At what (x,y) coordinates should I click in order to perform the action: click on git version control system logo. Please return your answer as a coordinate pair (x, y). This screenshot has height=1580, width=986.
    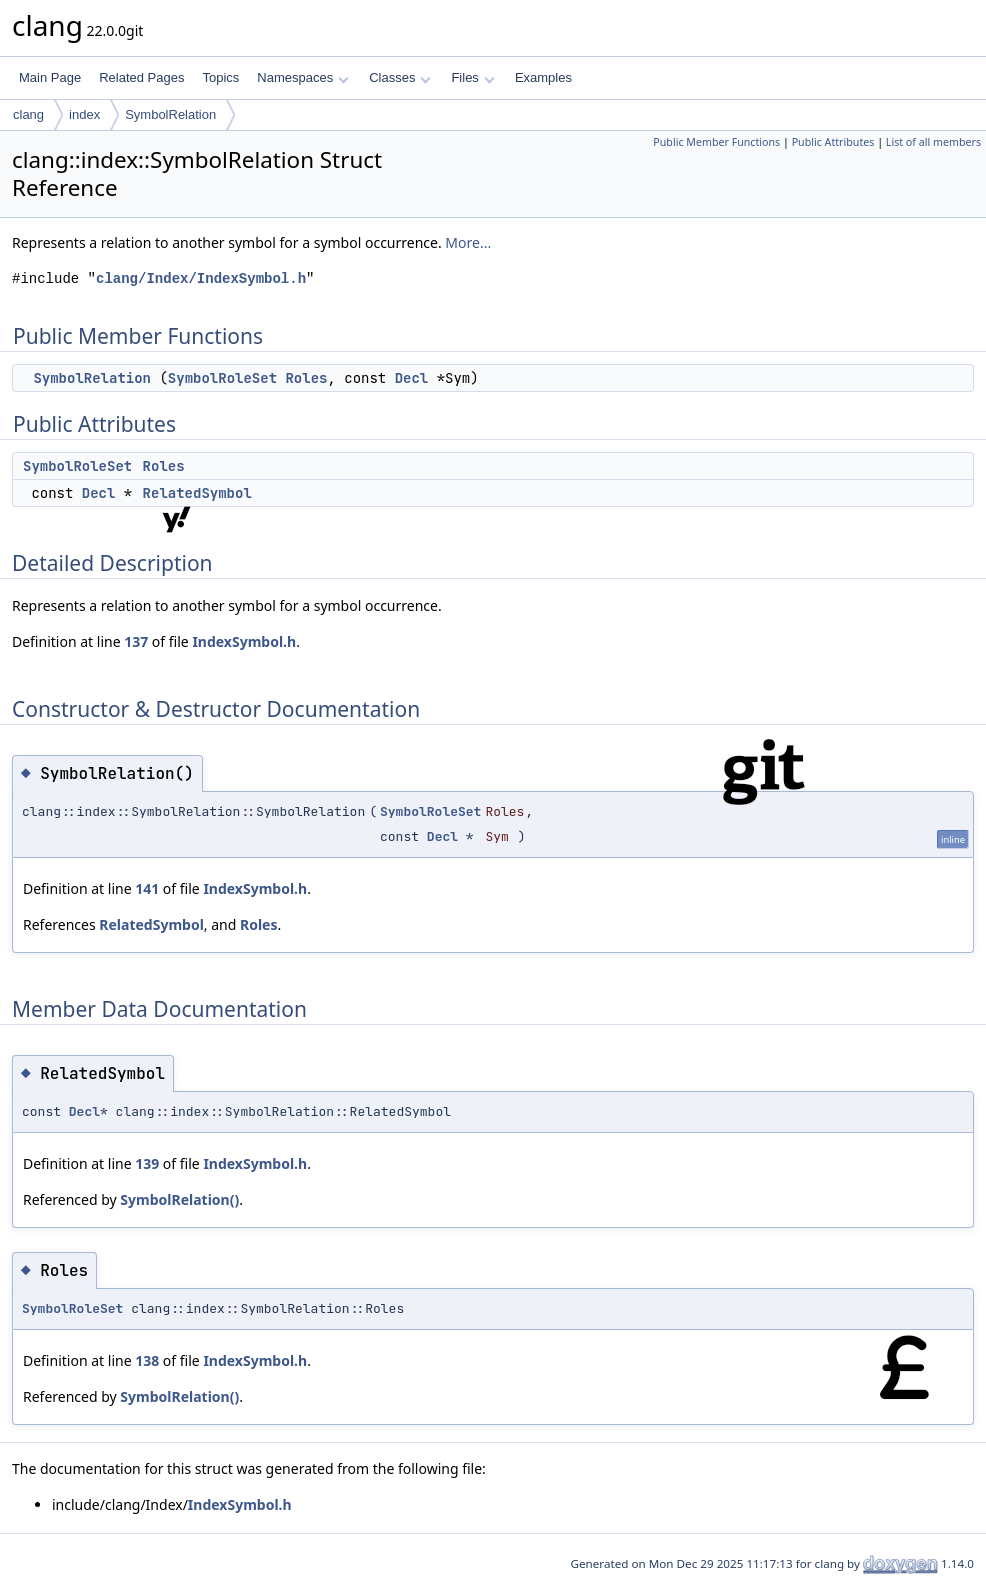
    Looking at the image, I should click on (764, 772).